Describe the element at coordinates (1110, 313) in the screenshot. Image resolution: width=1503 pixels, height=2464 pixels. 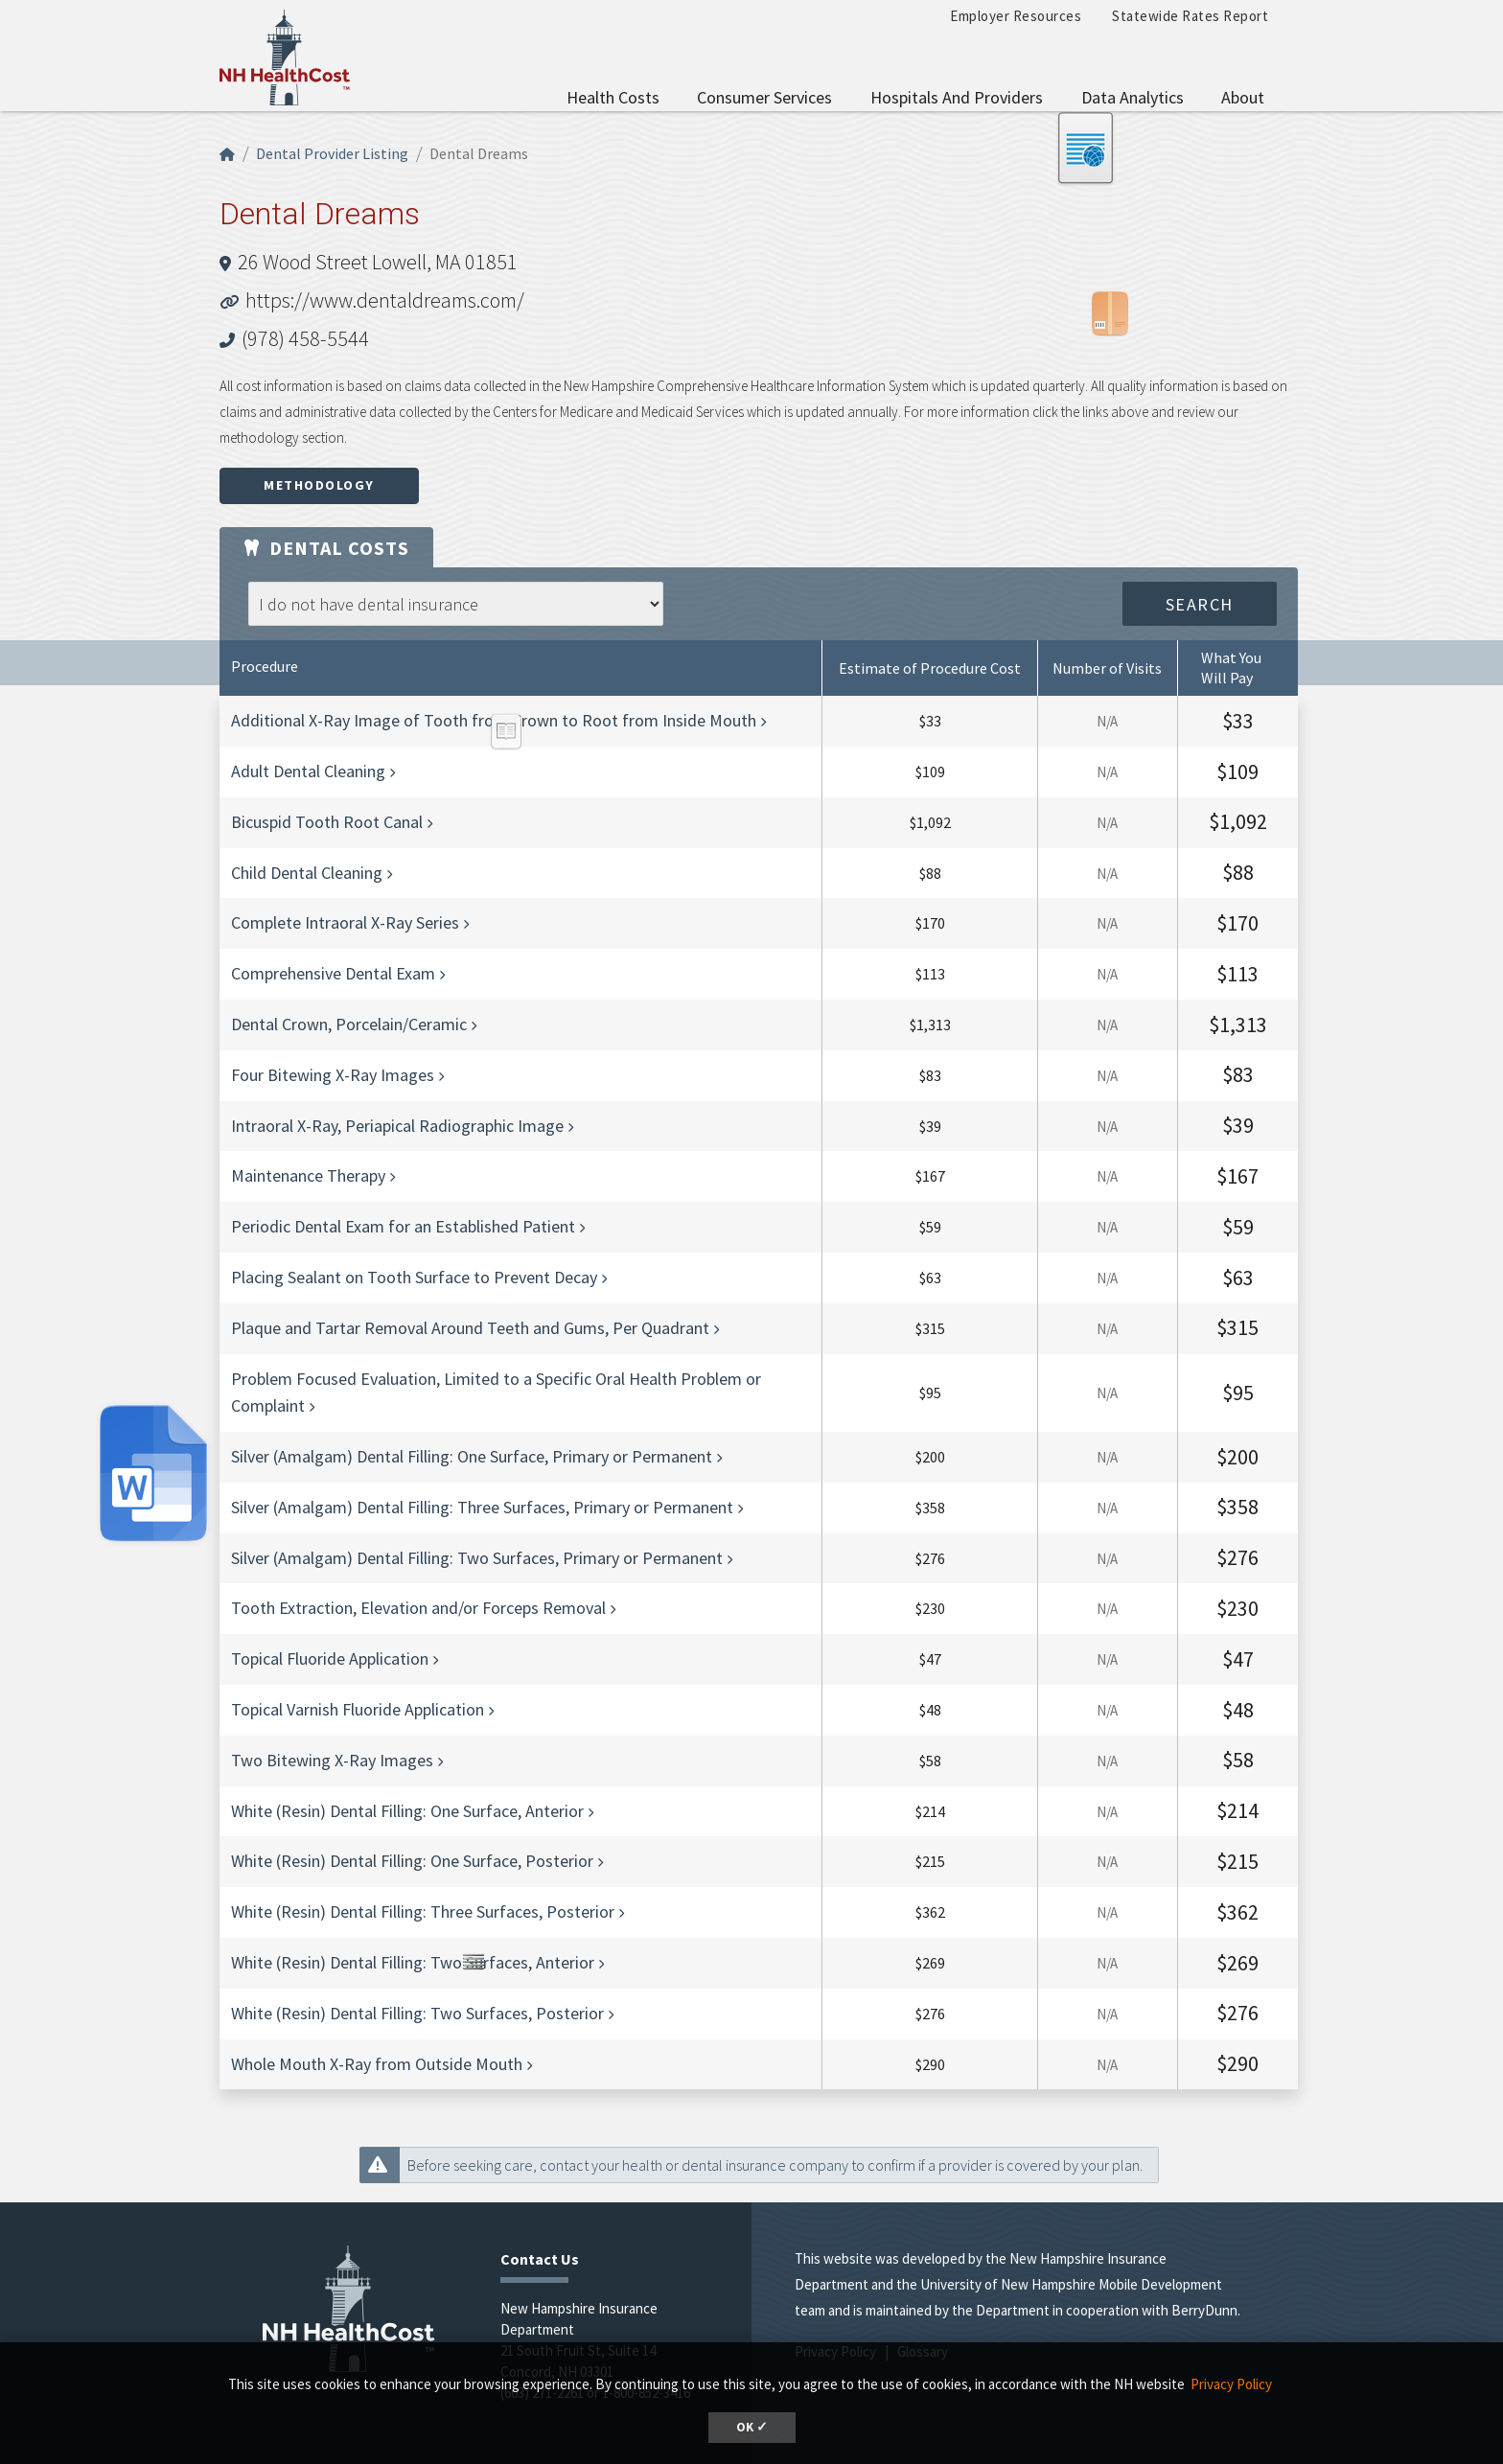
I see `compressed or archived file type indicator` at that location.